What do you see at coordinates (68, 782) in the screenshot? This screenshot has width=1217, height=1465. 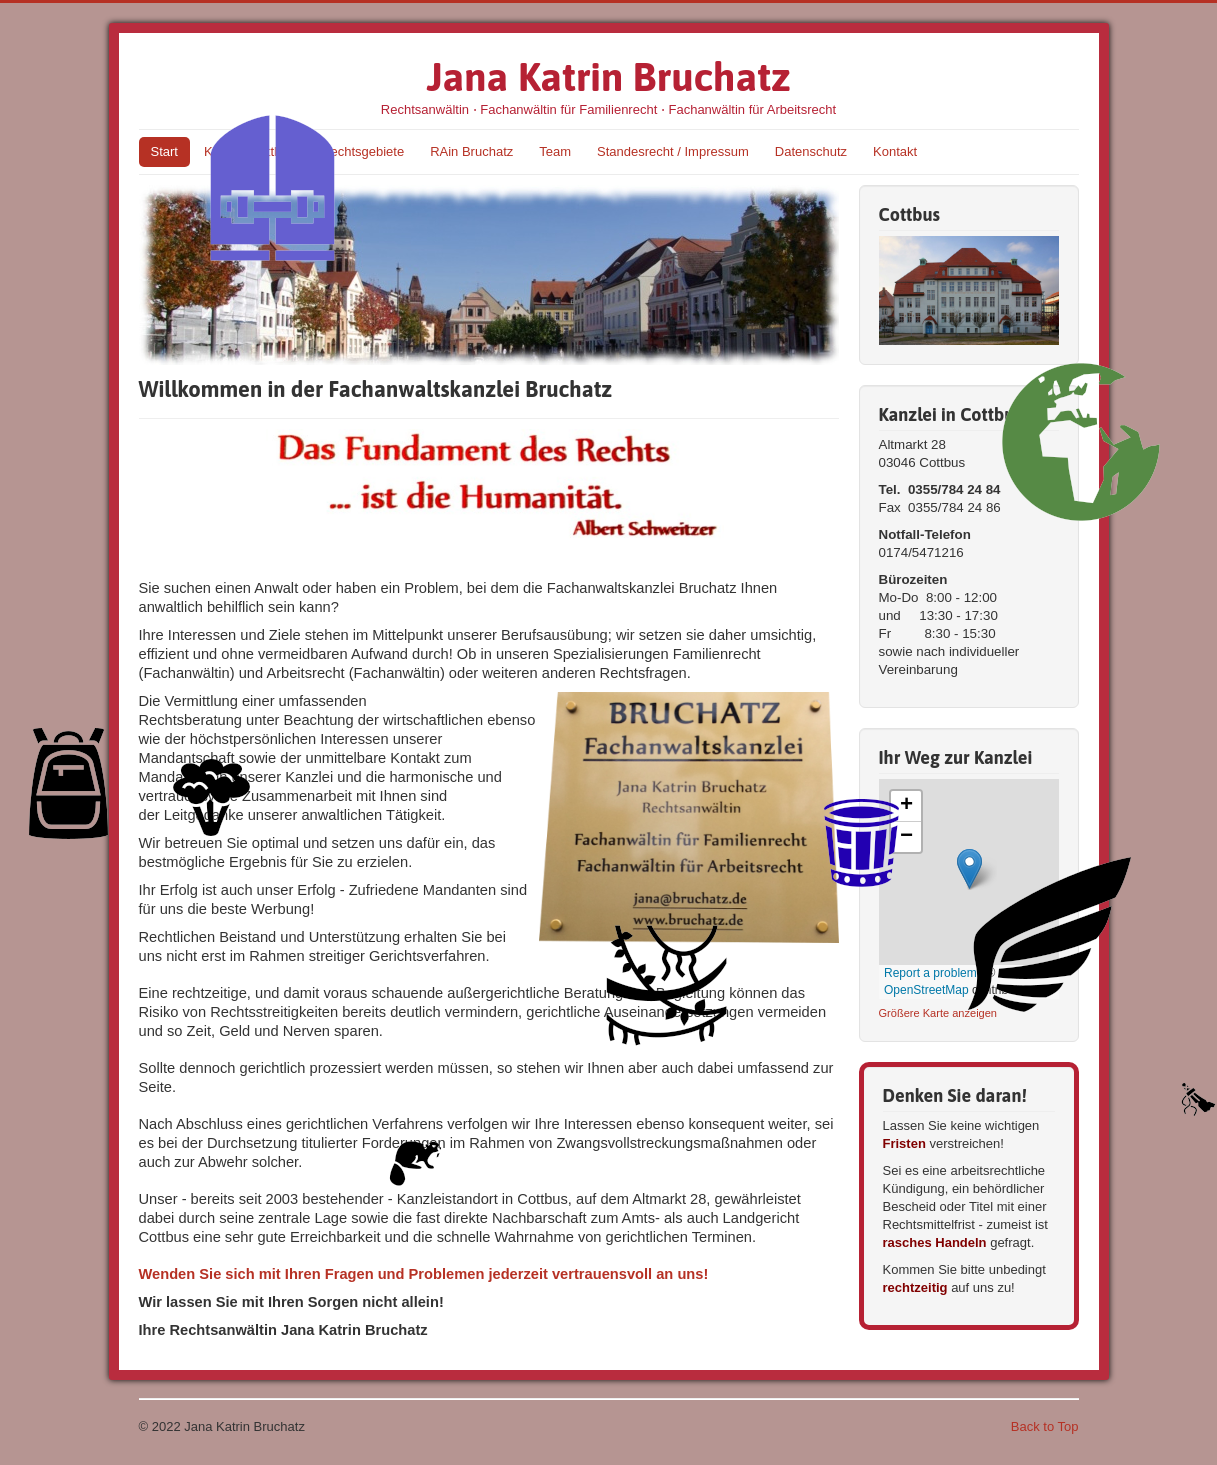 I see `access school or education features` at bounding box center [68, 782].